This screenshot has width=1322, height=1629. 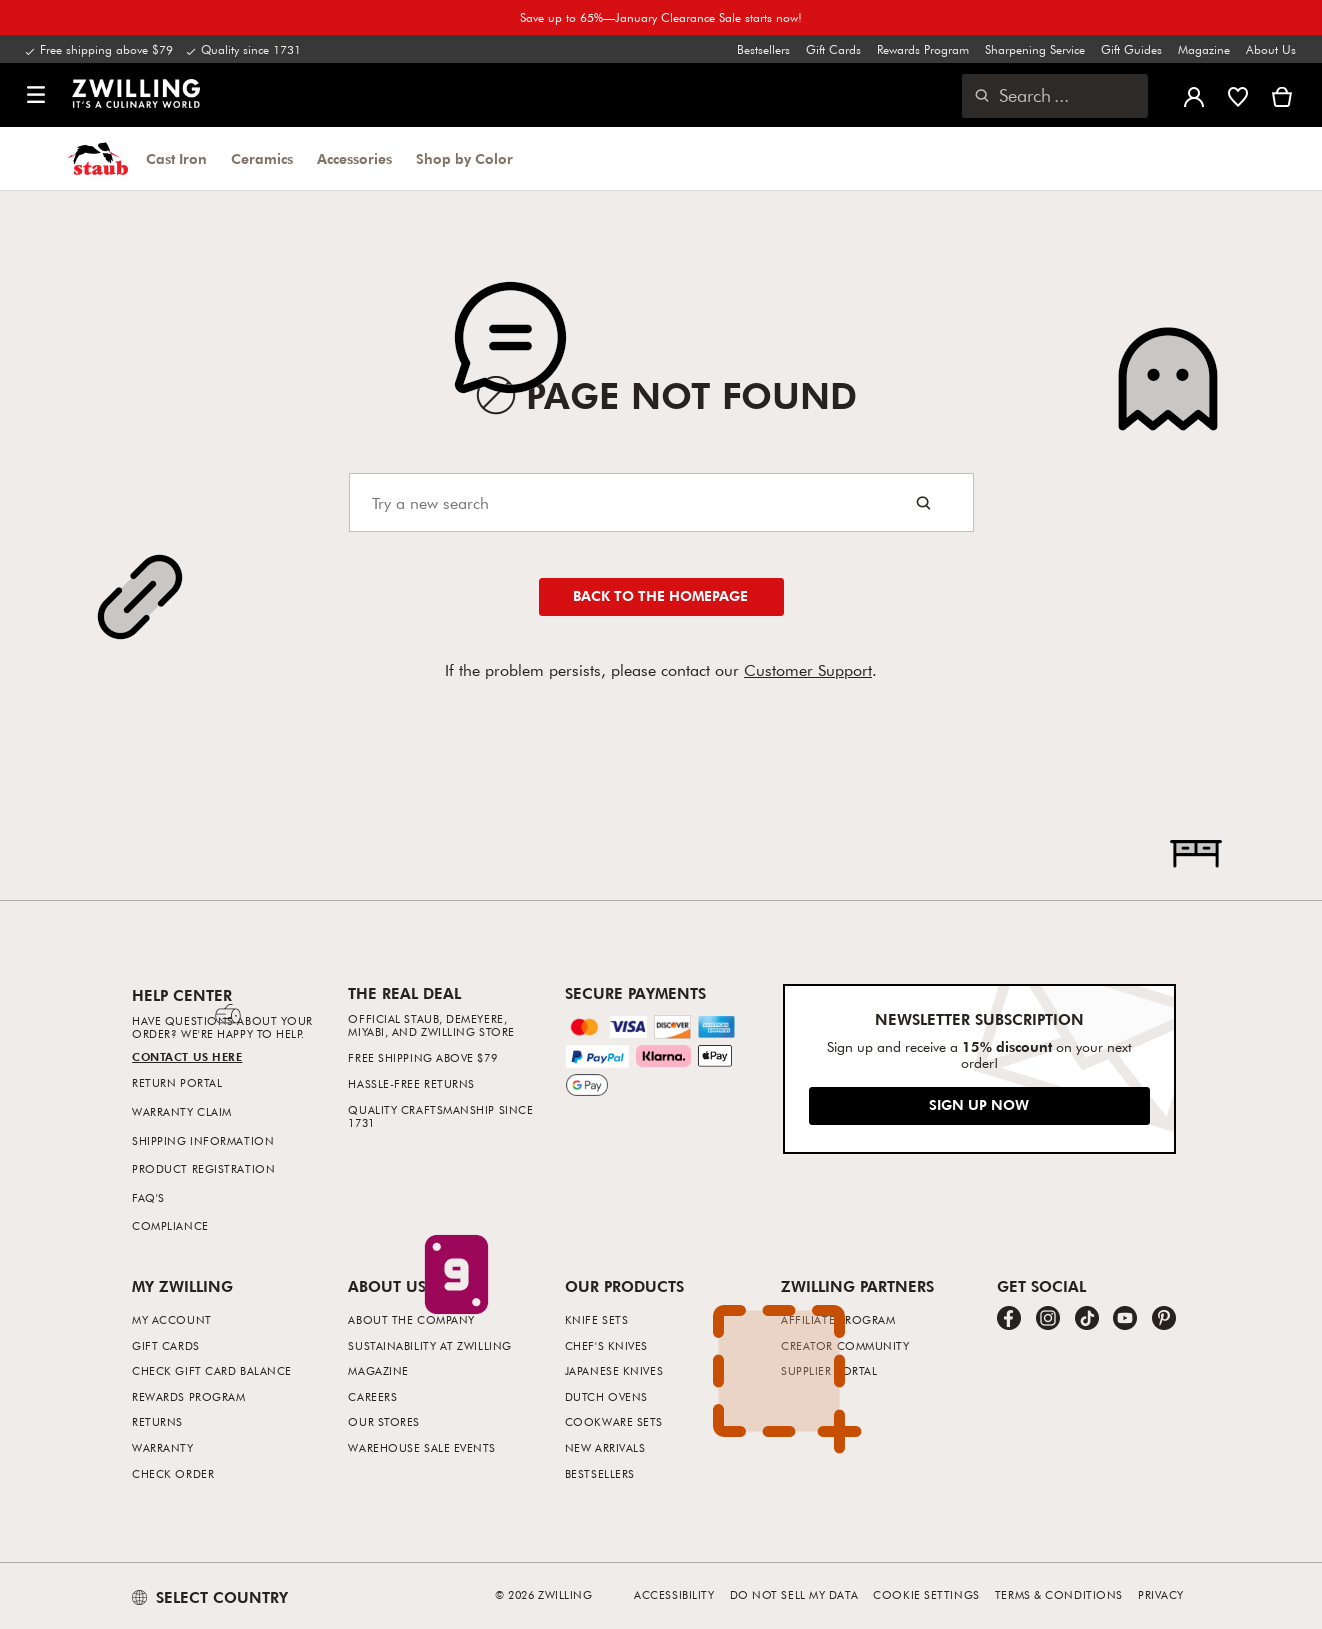 What do you see at coordinates (228, 1015) in the screenshot?
I see `view activity log or event history` at bounding box center [228, 1015].